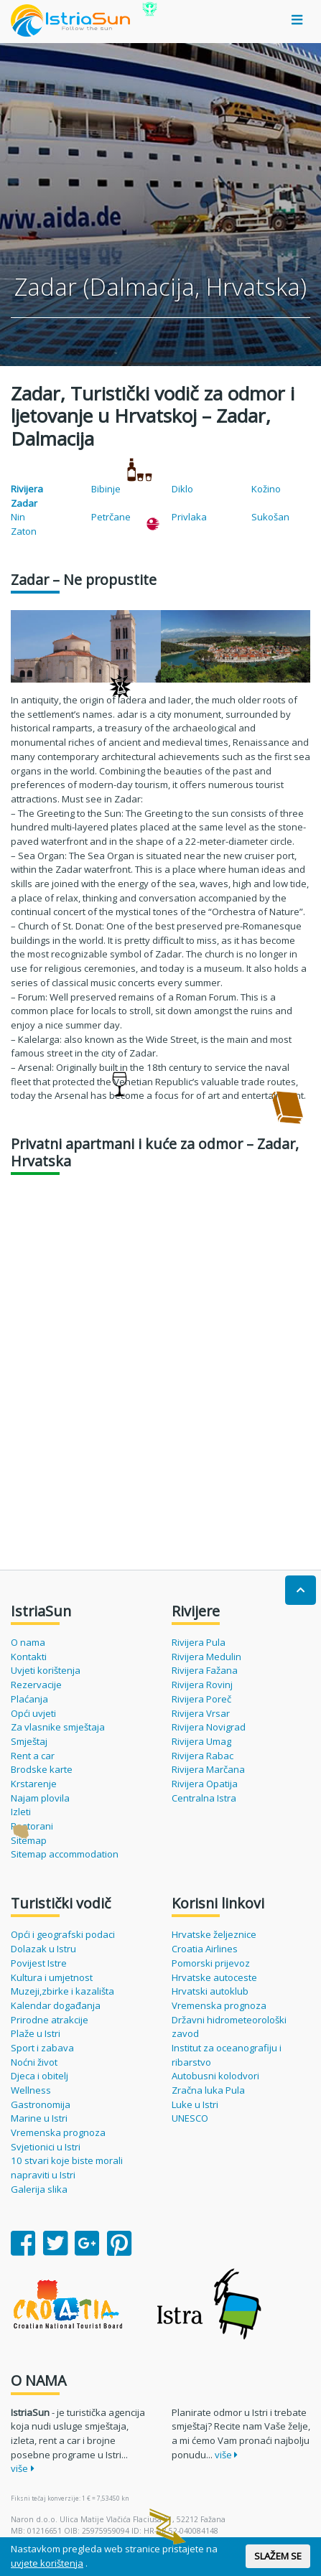 This screenshot has height=2576, width=321. I want to click on select Poland as your country or region, so click(21, 1832).